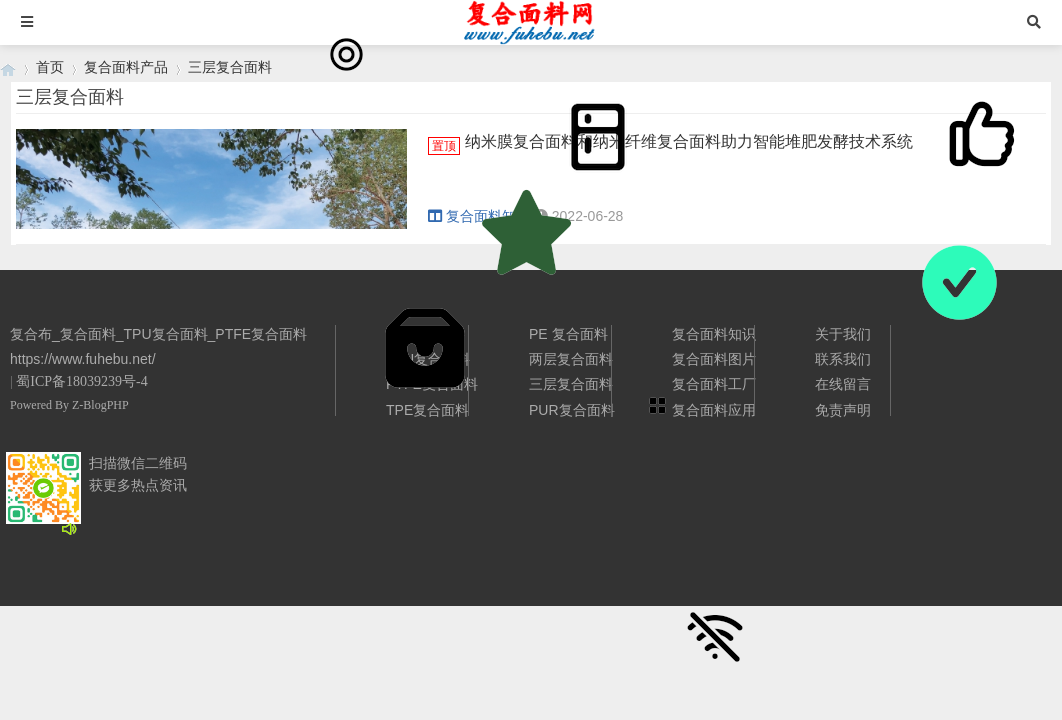  Describe the element at coordinates (959, 282) in the screenshot. I see `indicates a completed or successful action` at that location.